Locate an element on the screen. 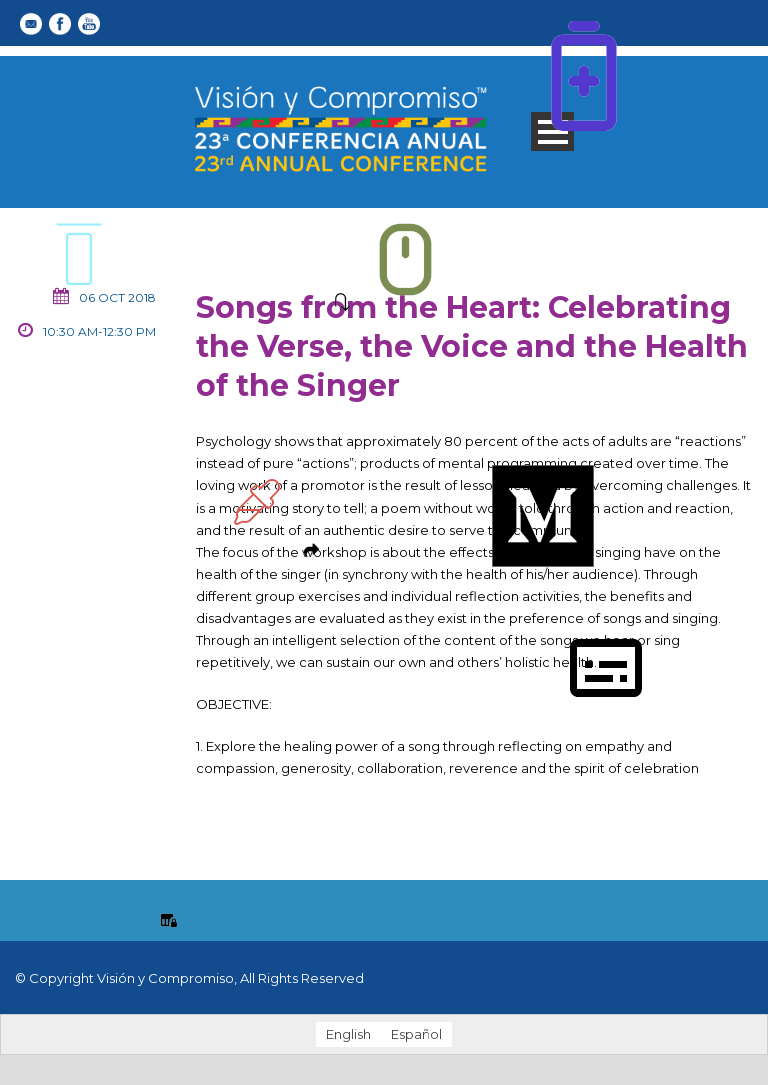 The width and height of the screenshot is (768, 1085). open the Medium app is located at coordinates (543, 516).